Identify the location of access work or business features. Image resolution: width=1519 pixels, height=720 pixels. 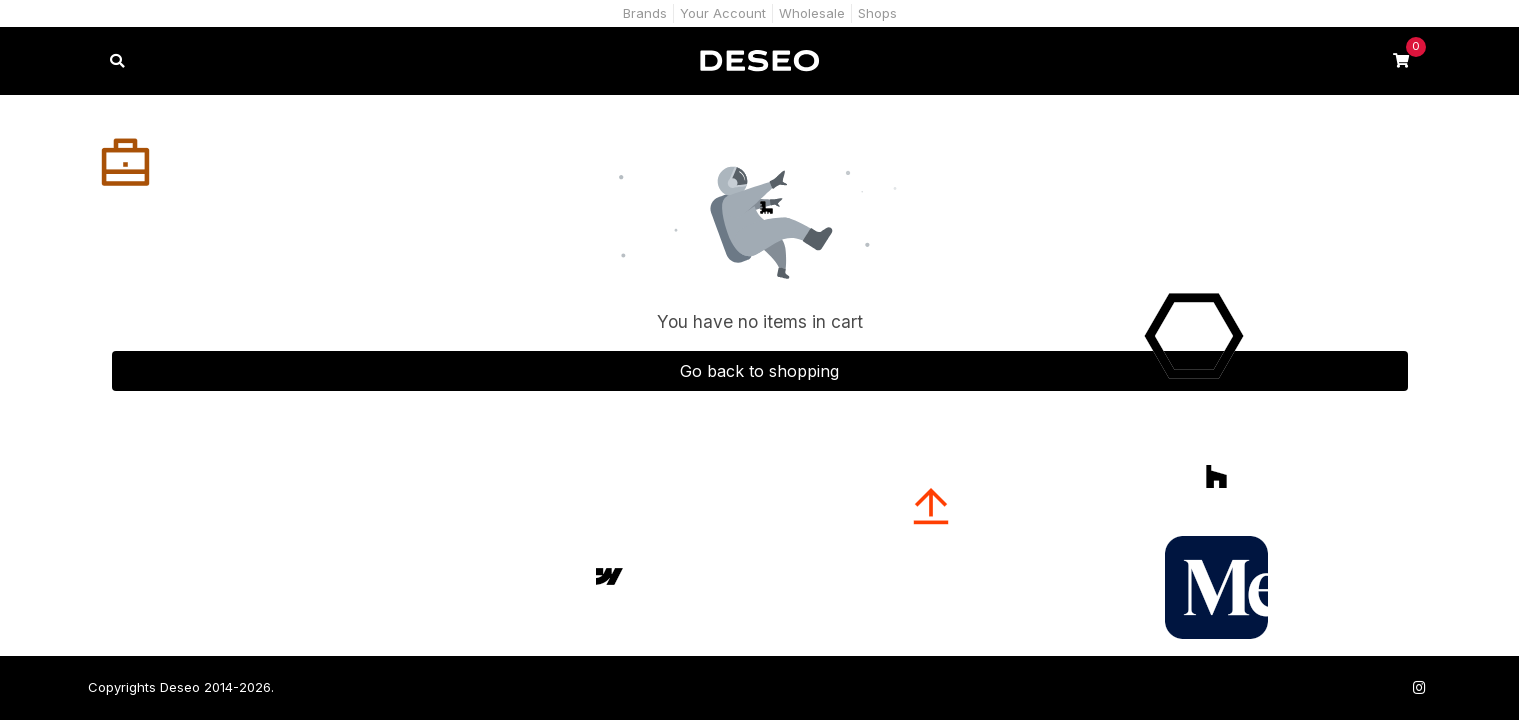
(125, 164).